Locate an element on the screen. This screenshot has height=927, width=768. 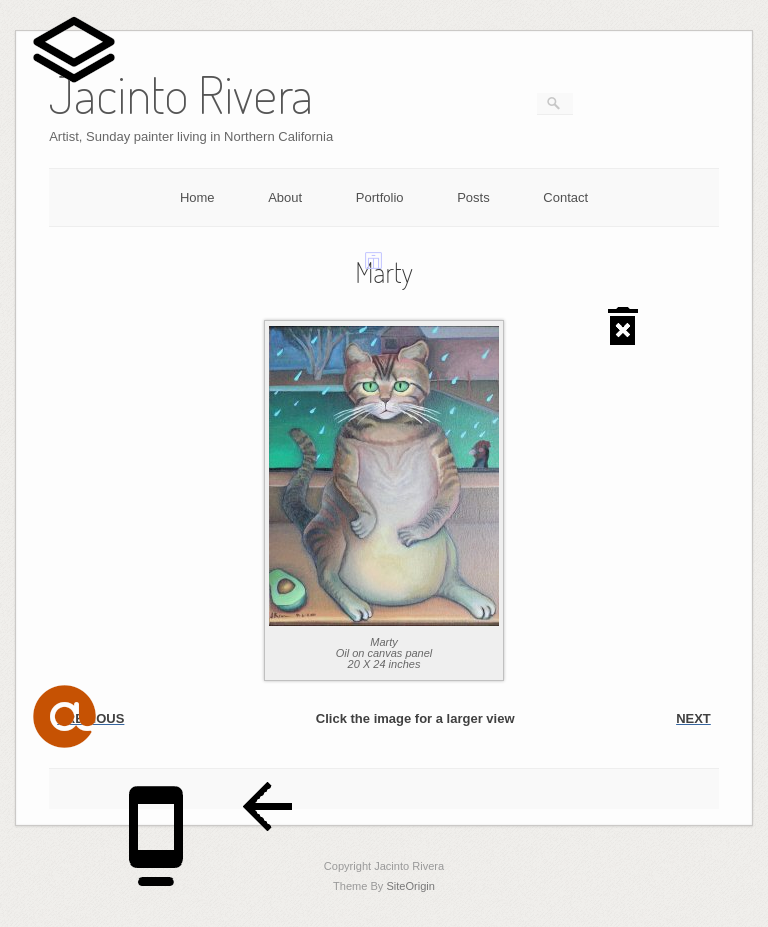
view layers or stacked content is located at coordinates (74, 51).